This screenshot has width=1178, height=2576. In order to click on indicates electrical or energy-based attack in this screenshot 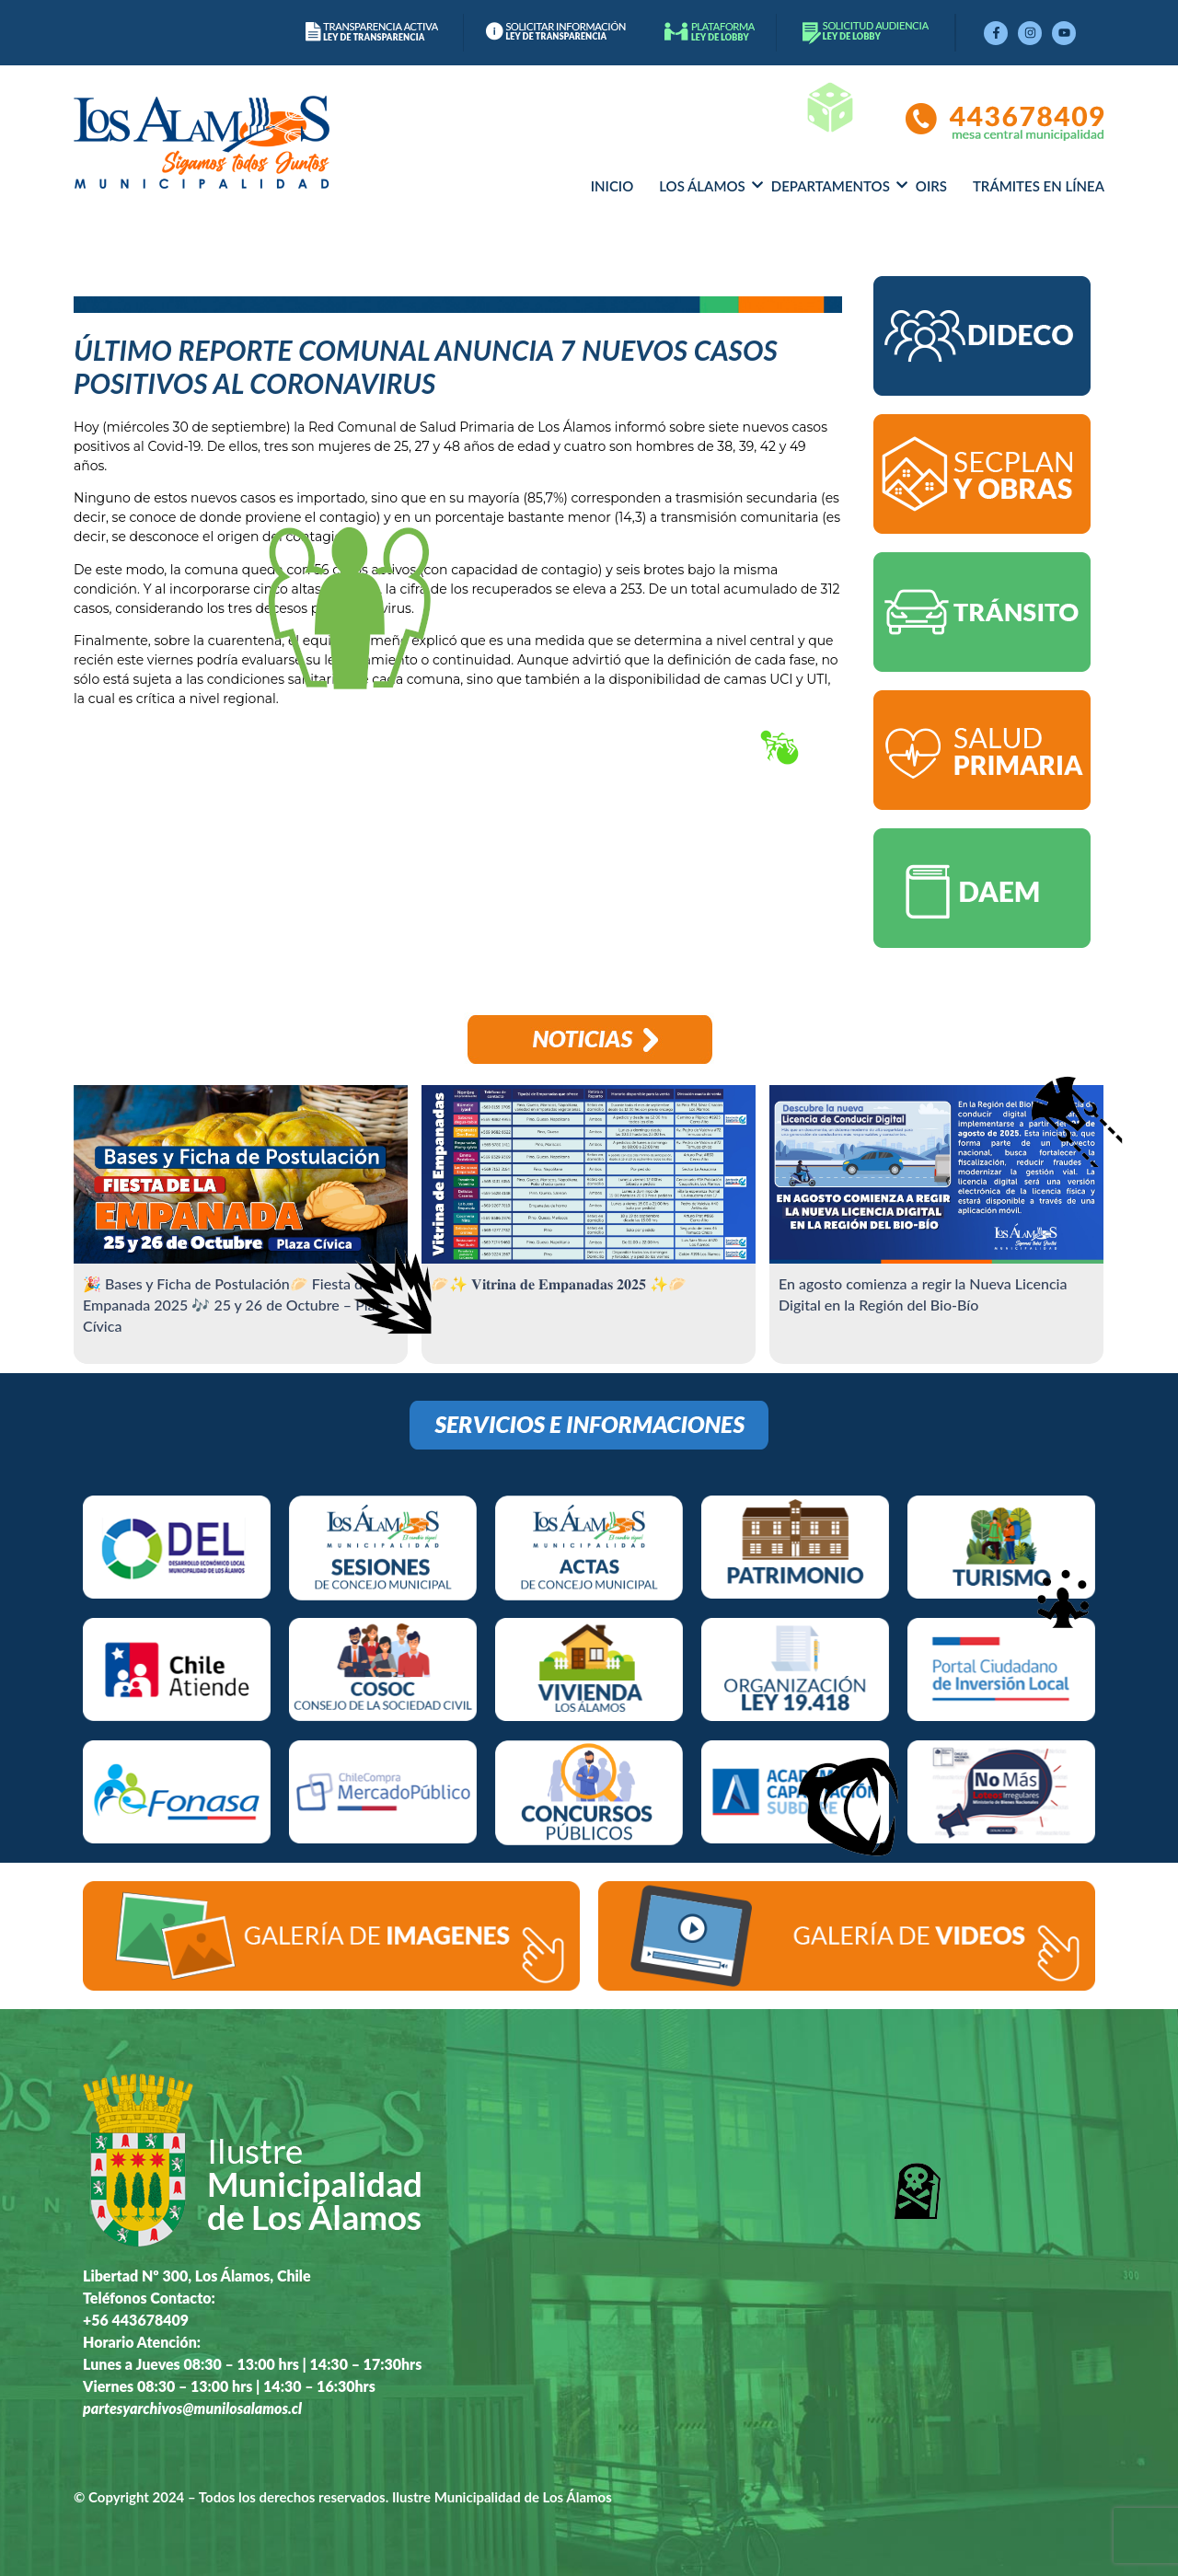, I will do `click(780, 747)`.